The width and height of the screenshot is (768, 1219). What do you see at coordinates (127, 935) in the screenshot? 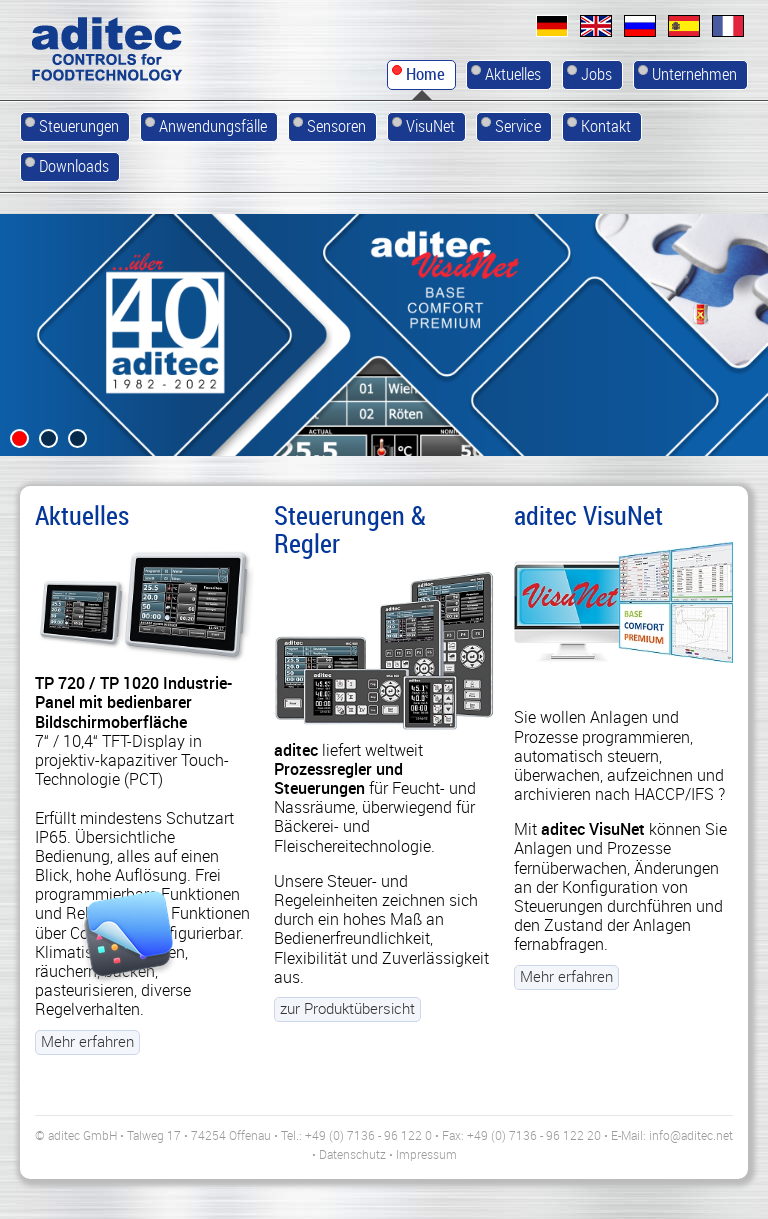
I see `access screen capture or screenshot tool` at bounding box center [127, 935].